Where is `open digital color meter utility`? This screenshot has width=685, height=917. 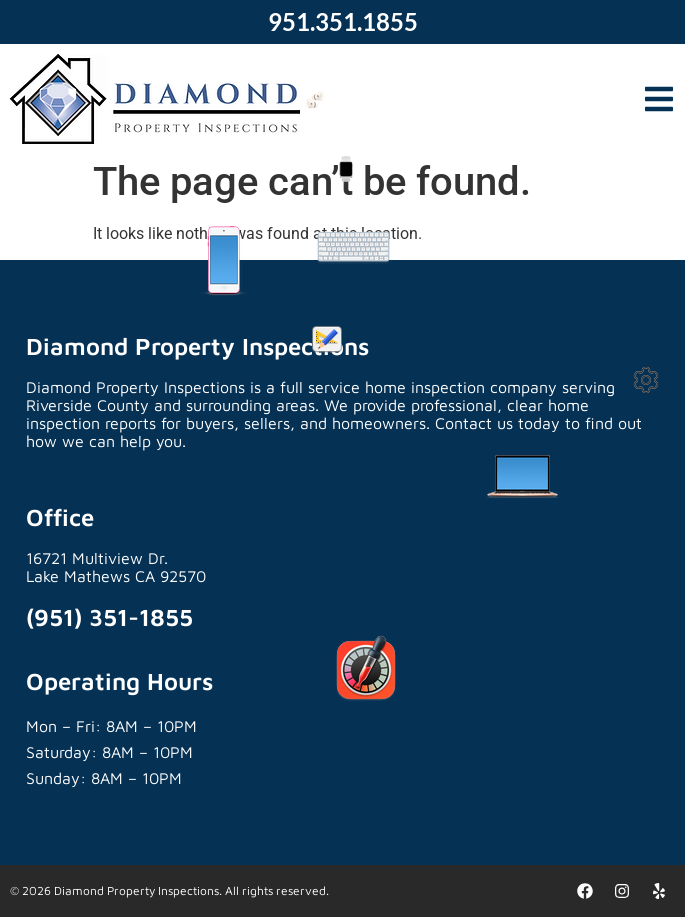 open digital color meter utility is located at coordinates (366, 670).